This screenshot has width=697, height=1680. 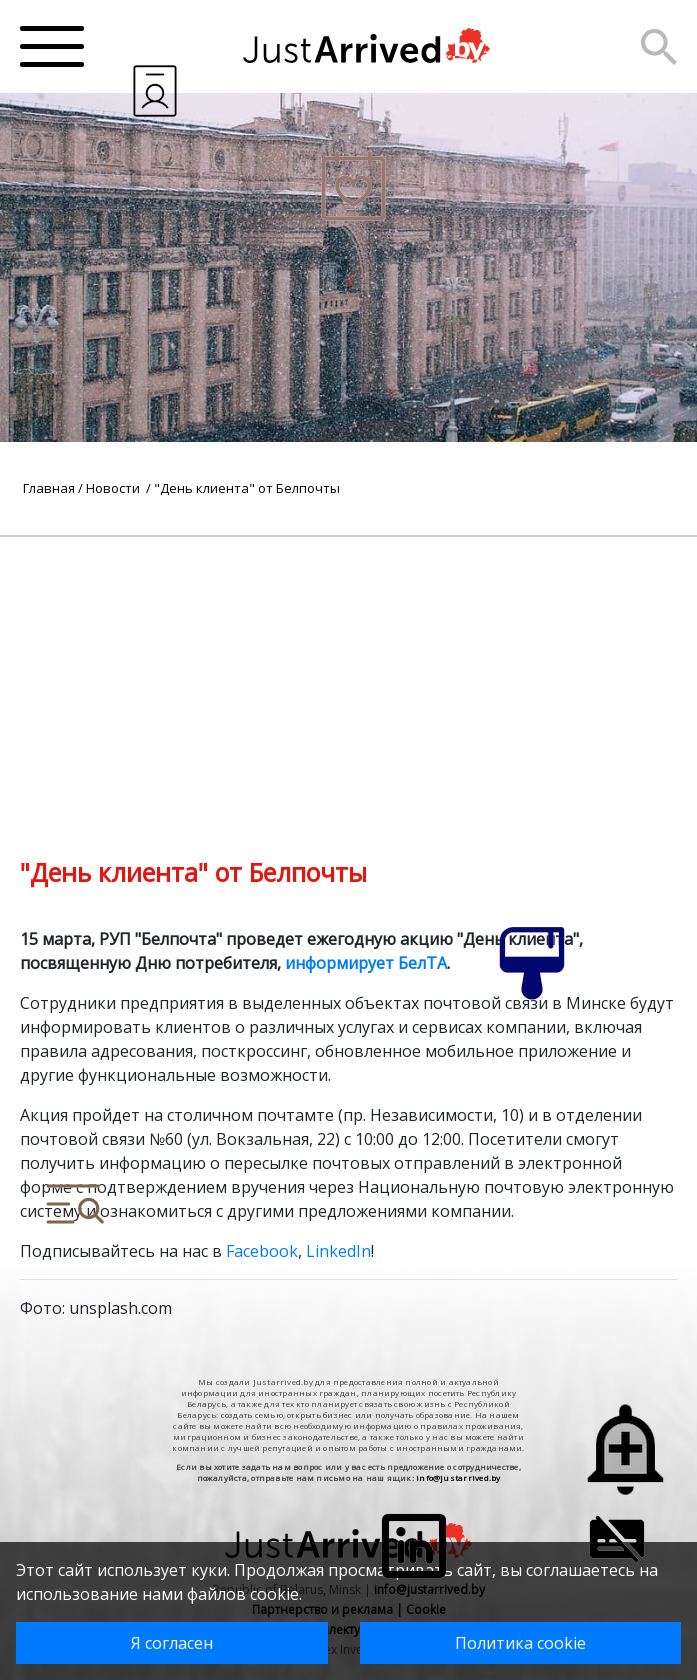 I want to click on disable subtitles or closed captions, so click(x=617, y=1539).